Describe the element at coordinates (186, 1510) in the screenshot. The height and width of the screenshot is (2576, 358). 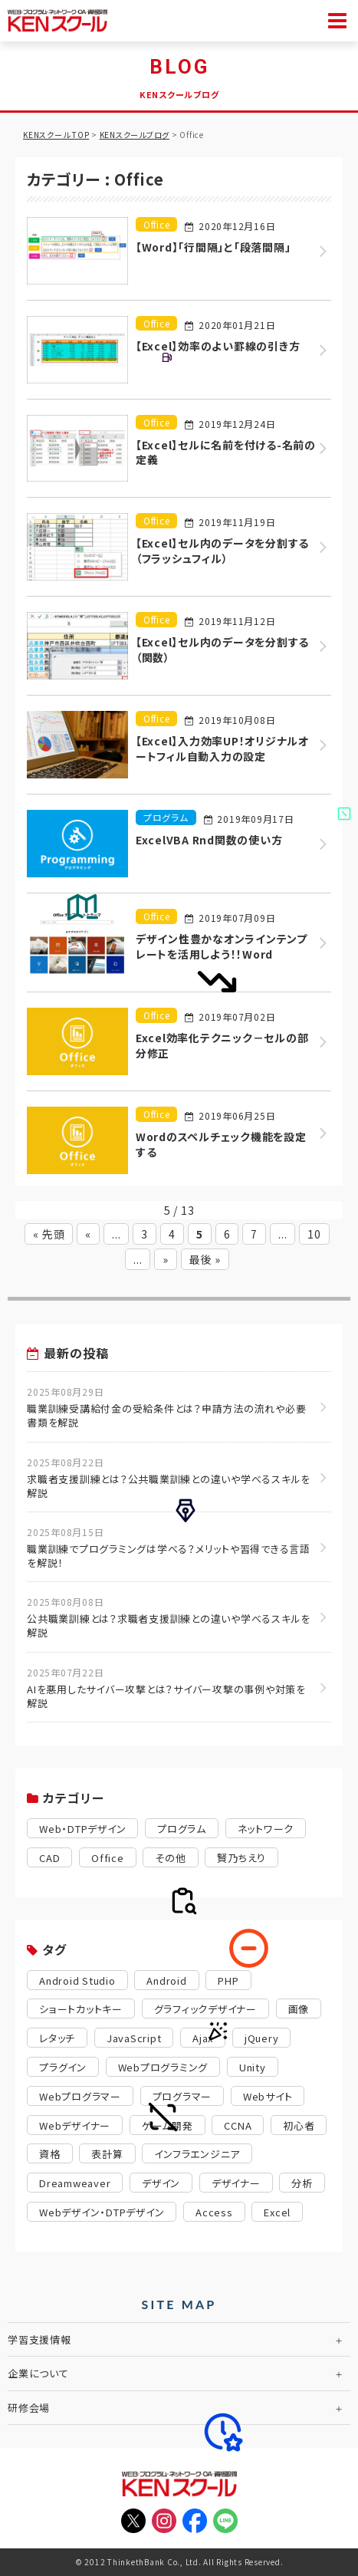
I see `access drawing or illustration tools` at that location.